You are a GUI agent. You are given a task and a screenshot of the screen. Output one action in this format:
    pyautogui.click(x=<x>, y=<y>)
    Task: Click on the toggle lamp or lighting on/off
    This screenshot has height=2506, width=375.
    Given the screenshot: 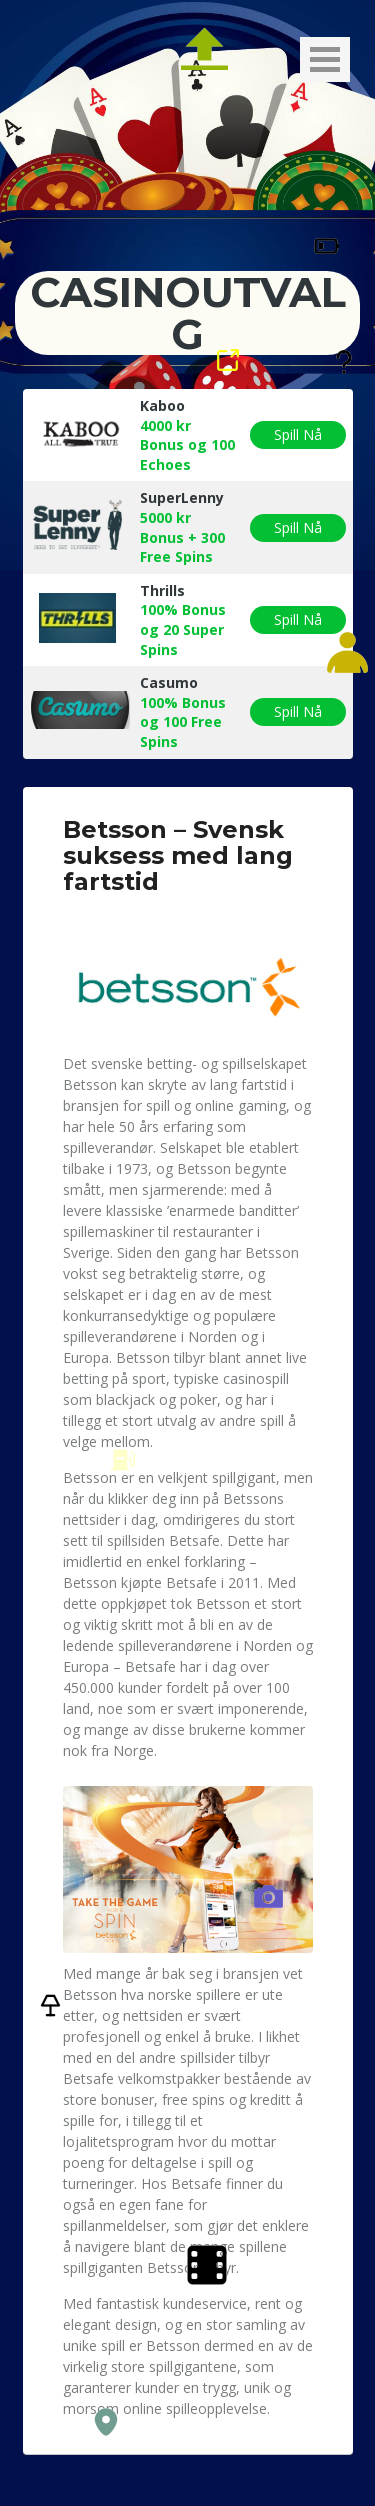 What is the action you would take?
    pyautogui.click(x=50, y=2005)
    